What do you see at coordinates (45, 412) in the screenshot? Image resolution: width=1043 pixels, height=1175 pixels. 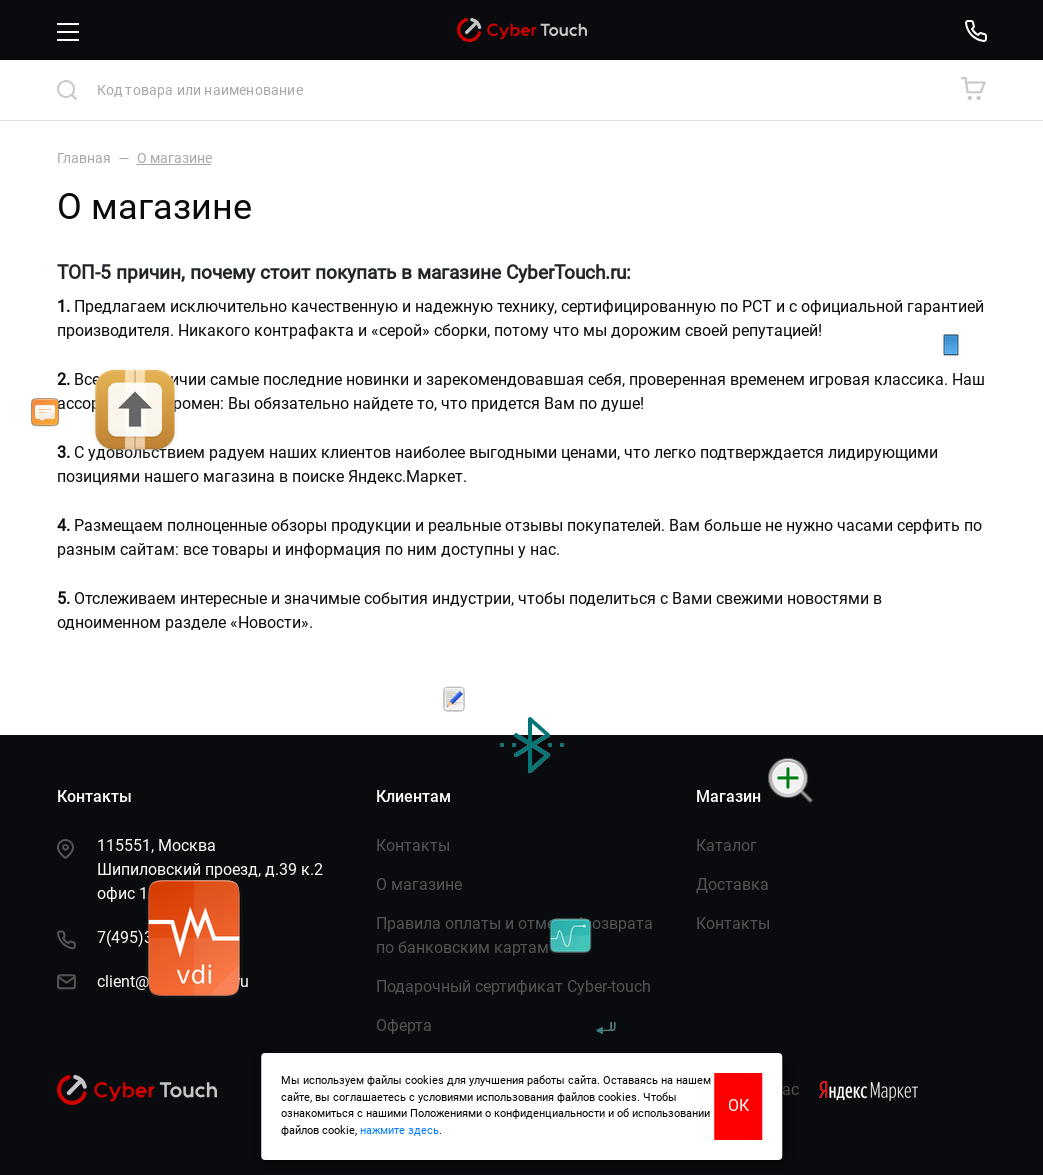 I see `open messaging app` at bounding box center [45, 412].